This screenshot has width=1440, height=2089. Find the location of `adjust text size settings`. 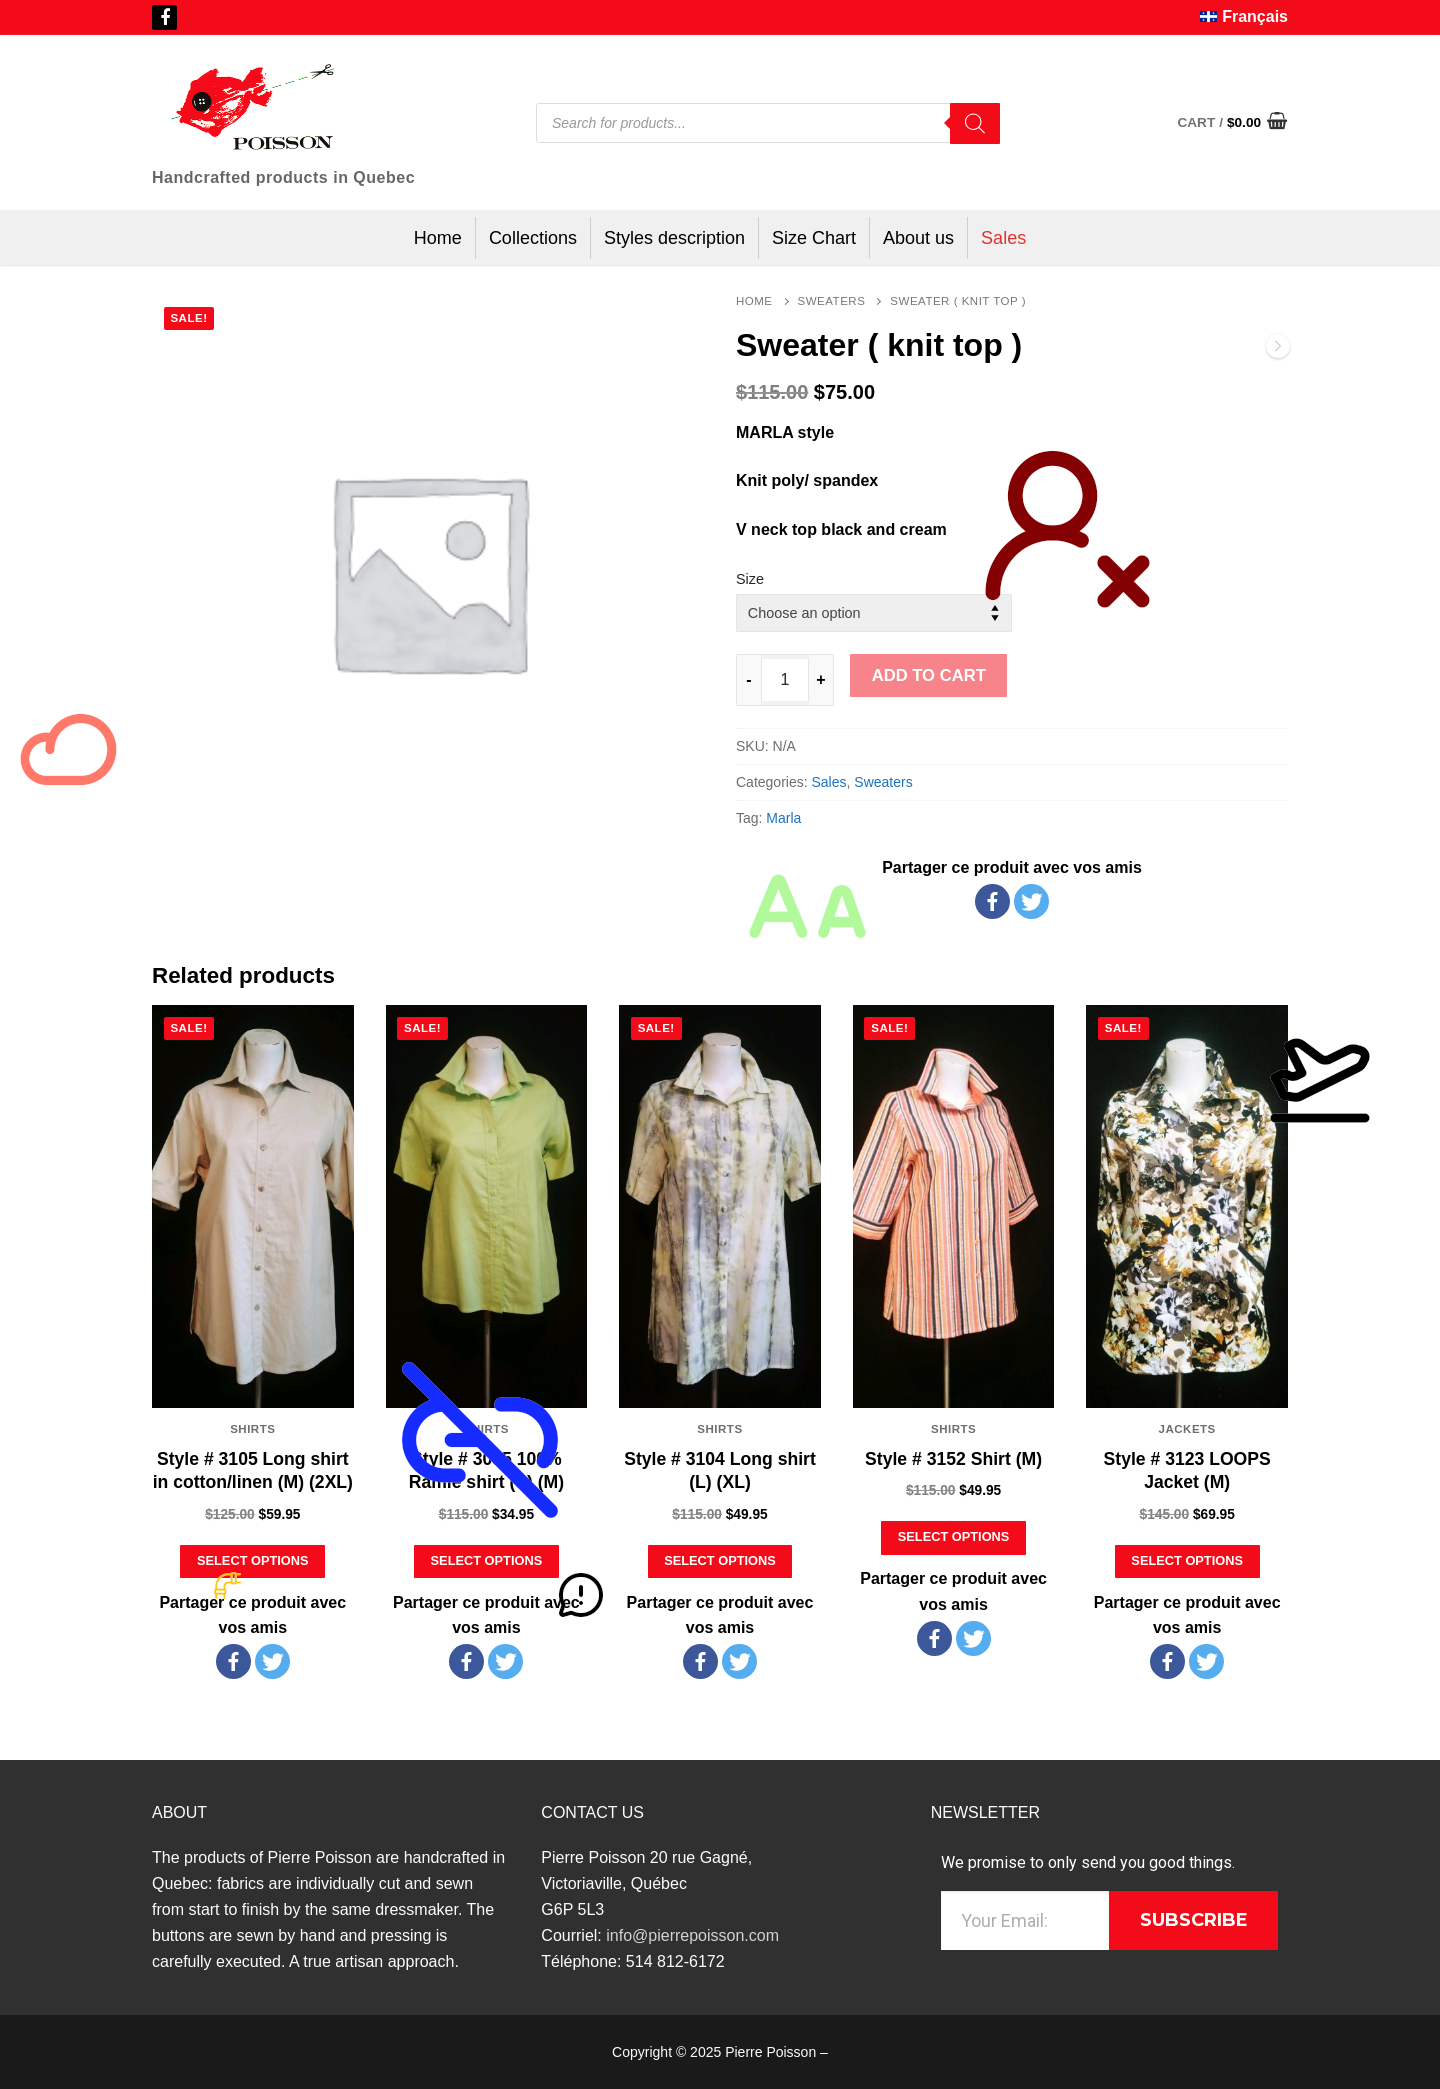

adjust text size settings is located at coordinates (807, 911).